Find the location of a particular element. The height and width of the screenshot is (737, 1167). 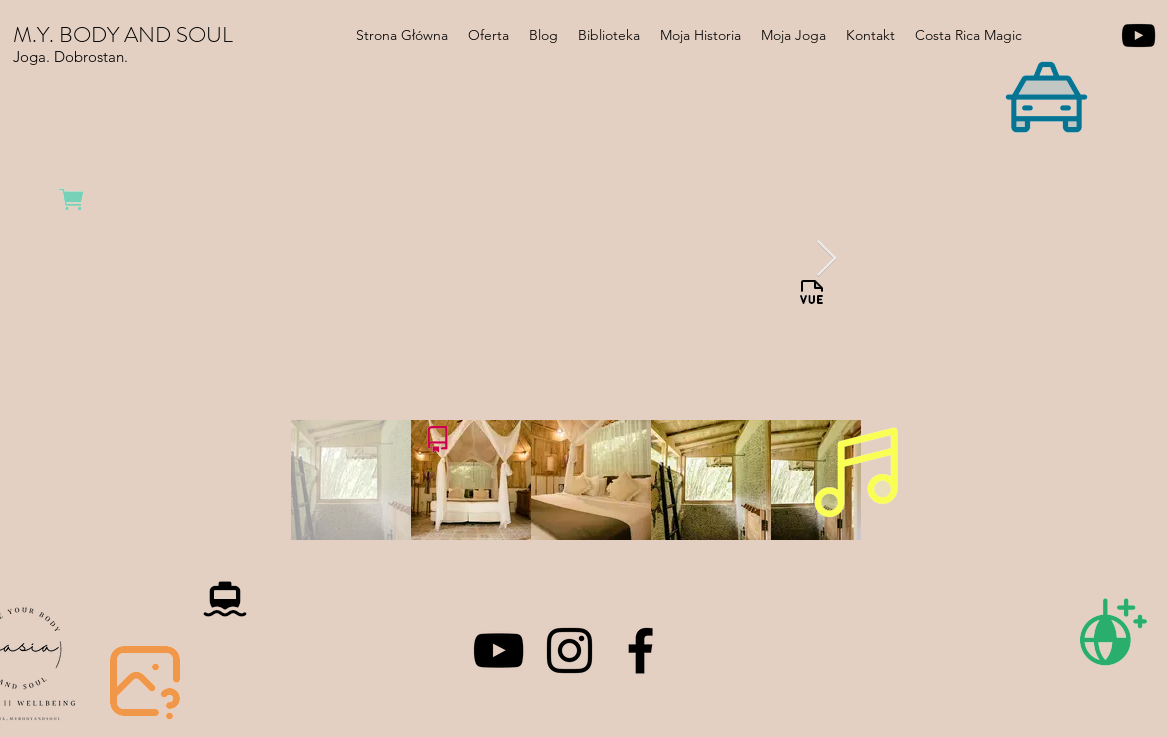

access a code repository is located at coordinates (437, 439).